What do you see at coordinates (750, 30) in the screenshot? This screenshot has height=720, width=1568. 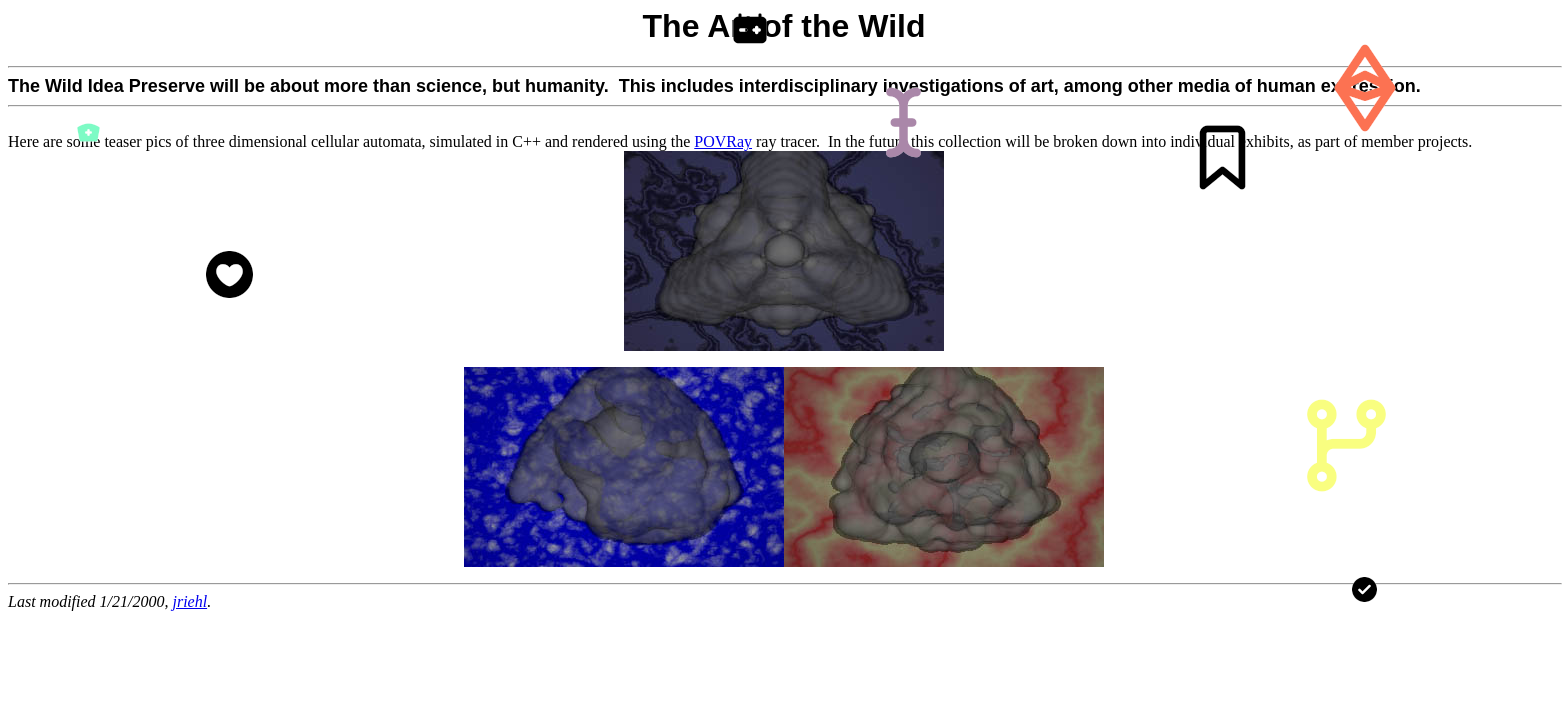 I see `indicates vehicle battery status` at bounding box center [750, 30].